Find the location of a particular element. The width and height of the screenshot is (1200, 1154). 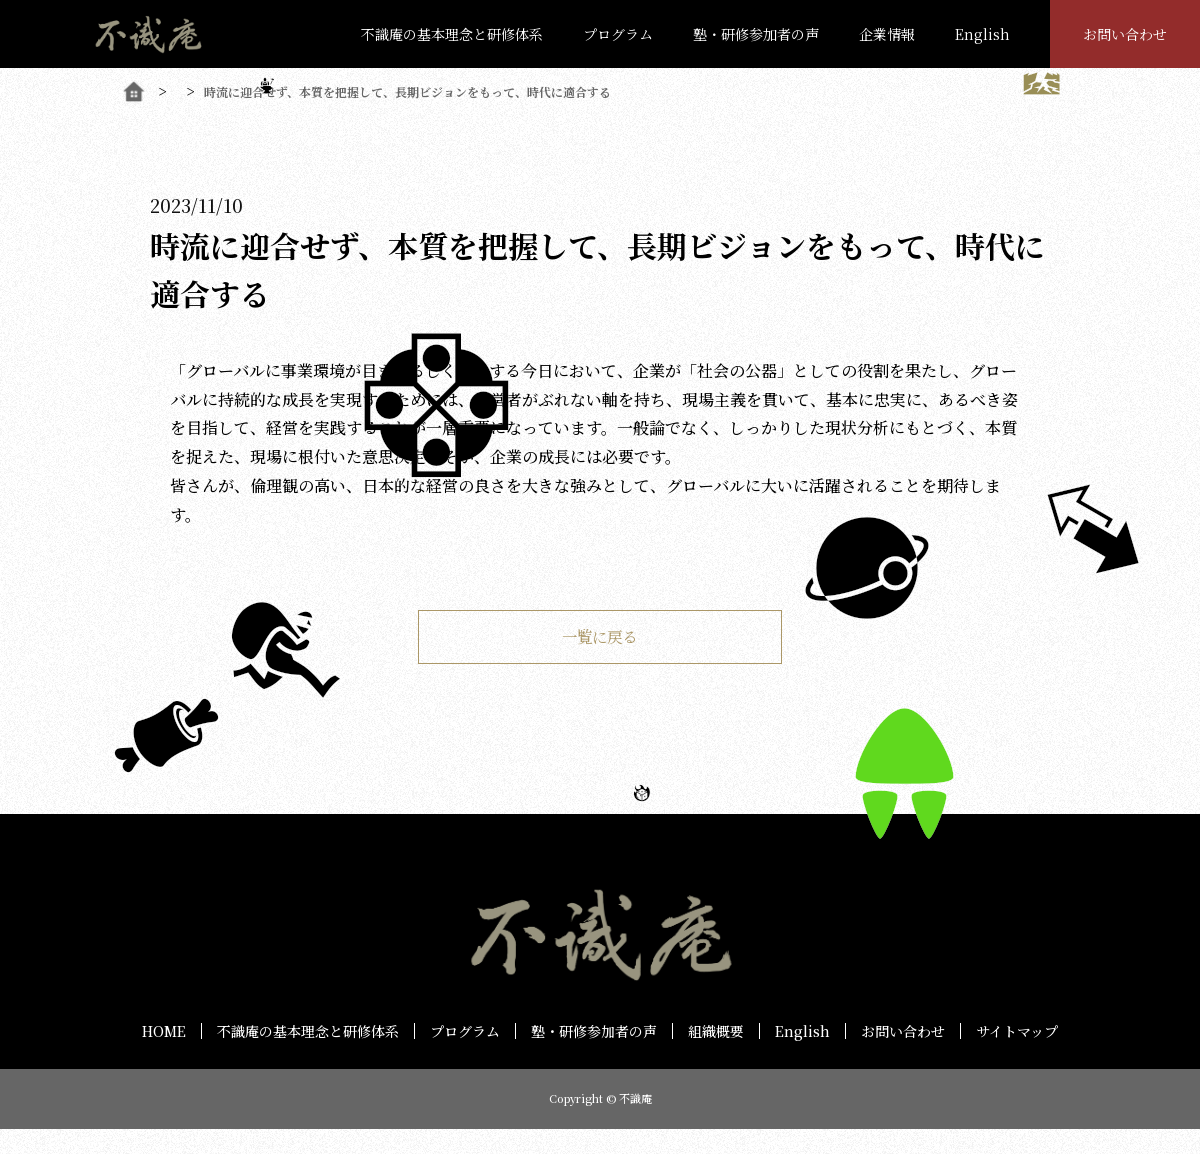

food or meat item in a game inventory is located at coordinates (165, 732).